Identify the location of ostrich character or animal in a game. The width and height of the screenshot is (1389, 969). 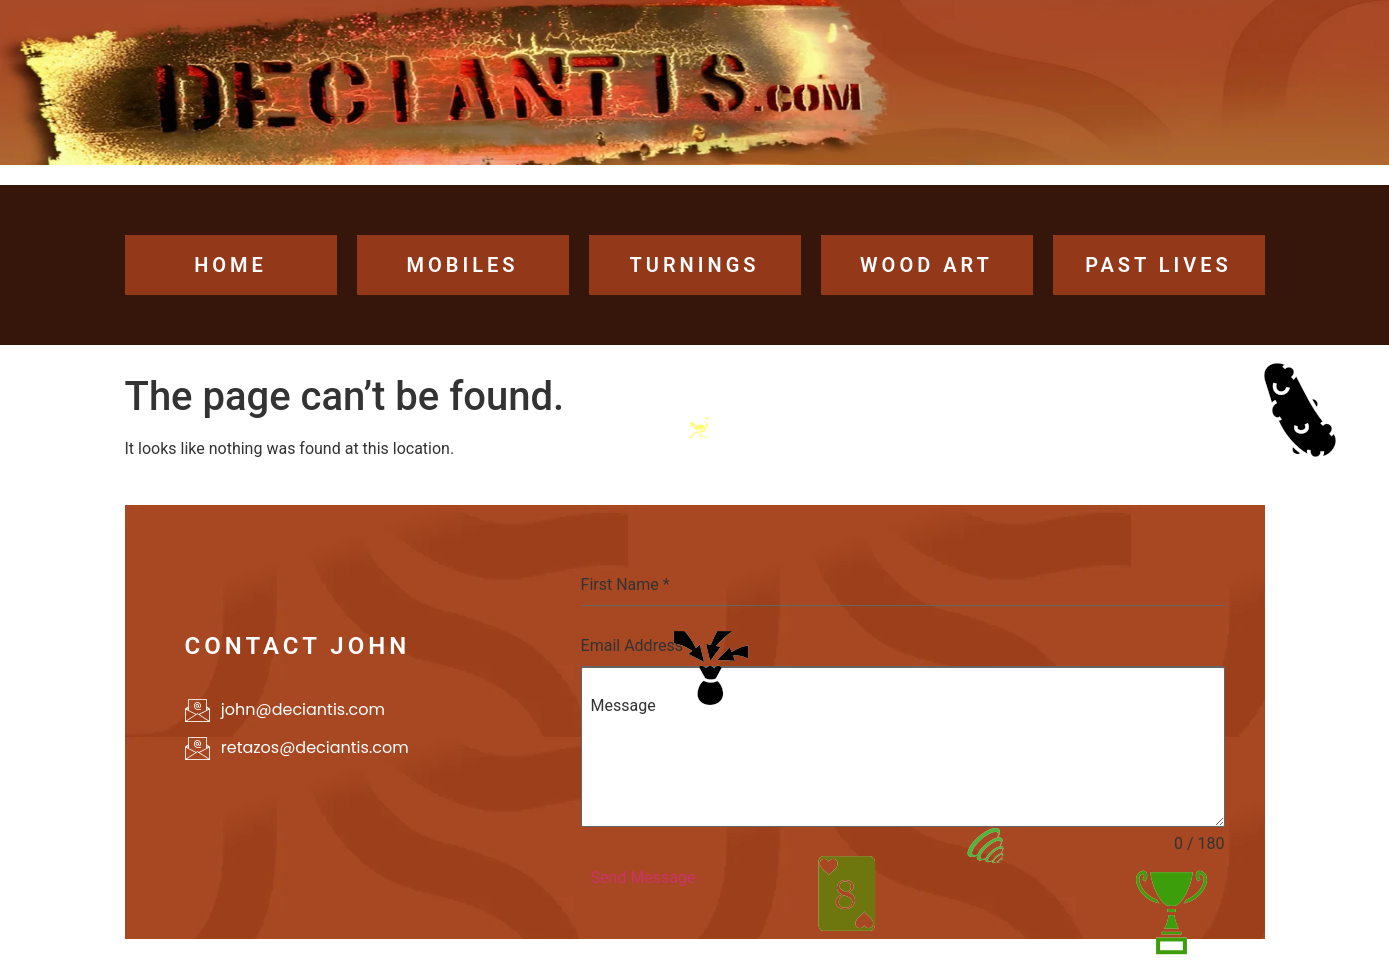
(699, 428).